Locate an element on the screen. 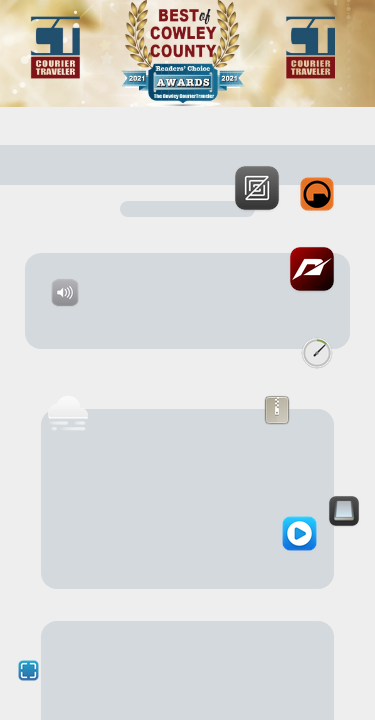 This screenshot has width=375, height=720. launch need for speed most wanted 2 is located at coordinates (312, 269).